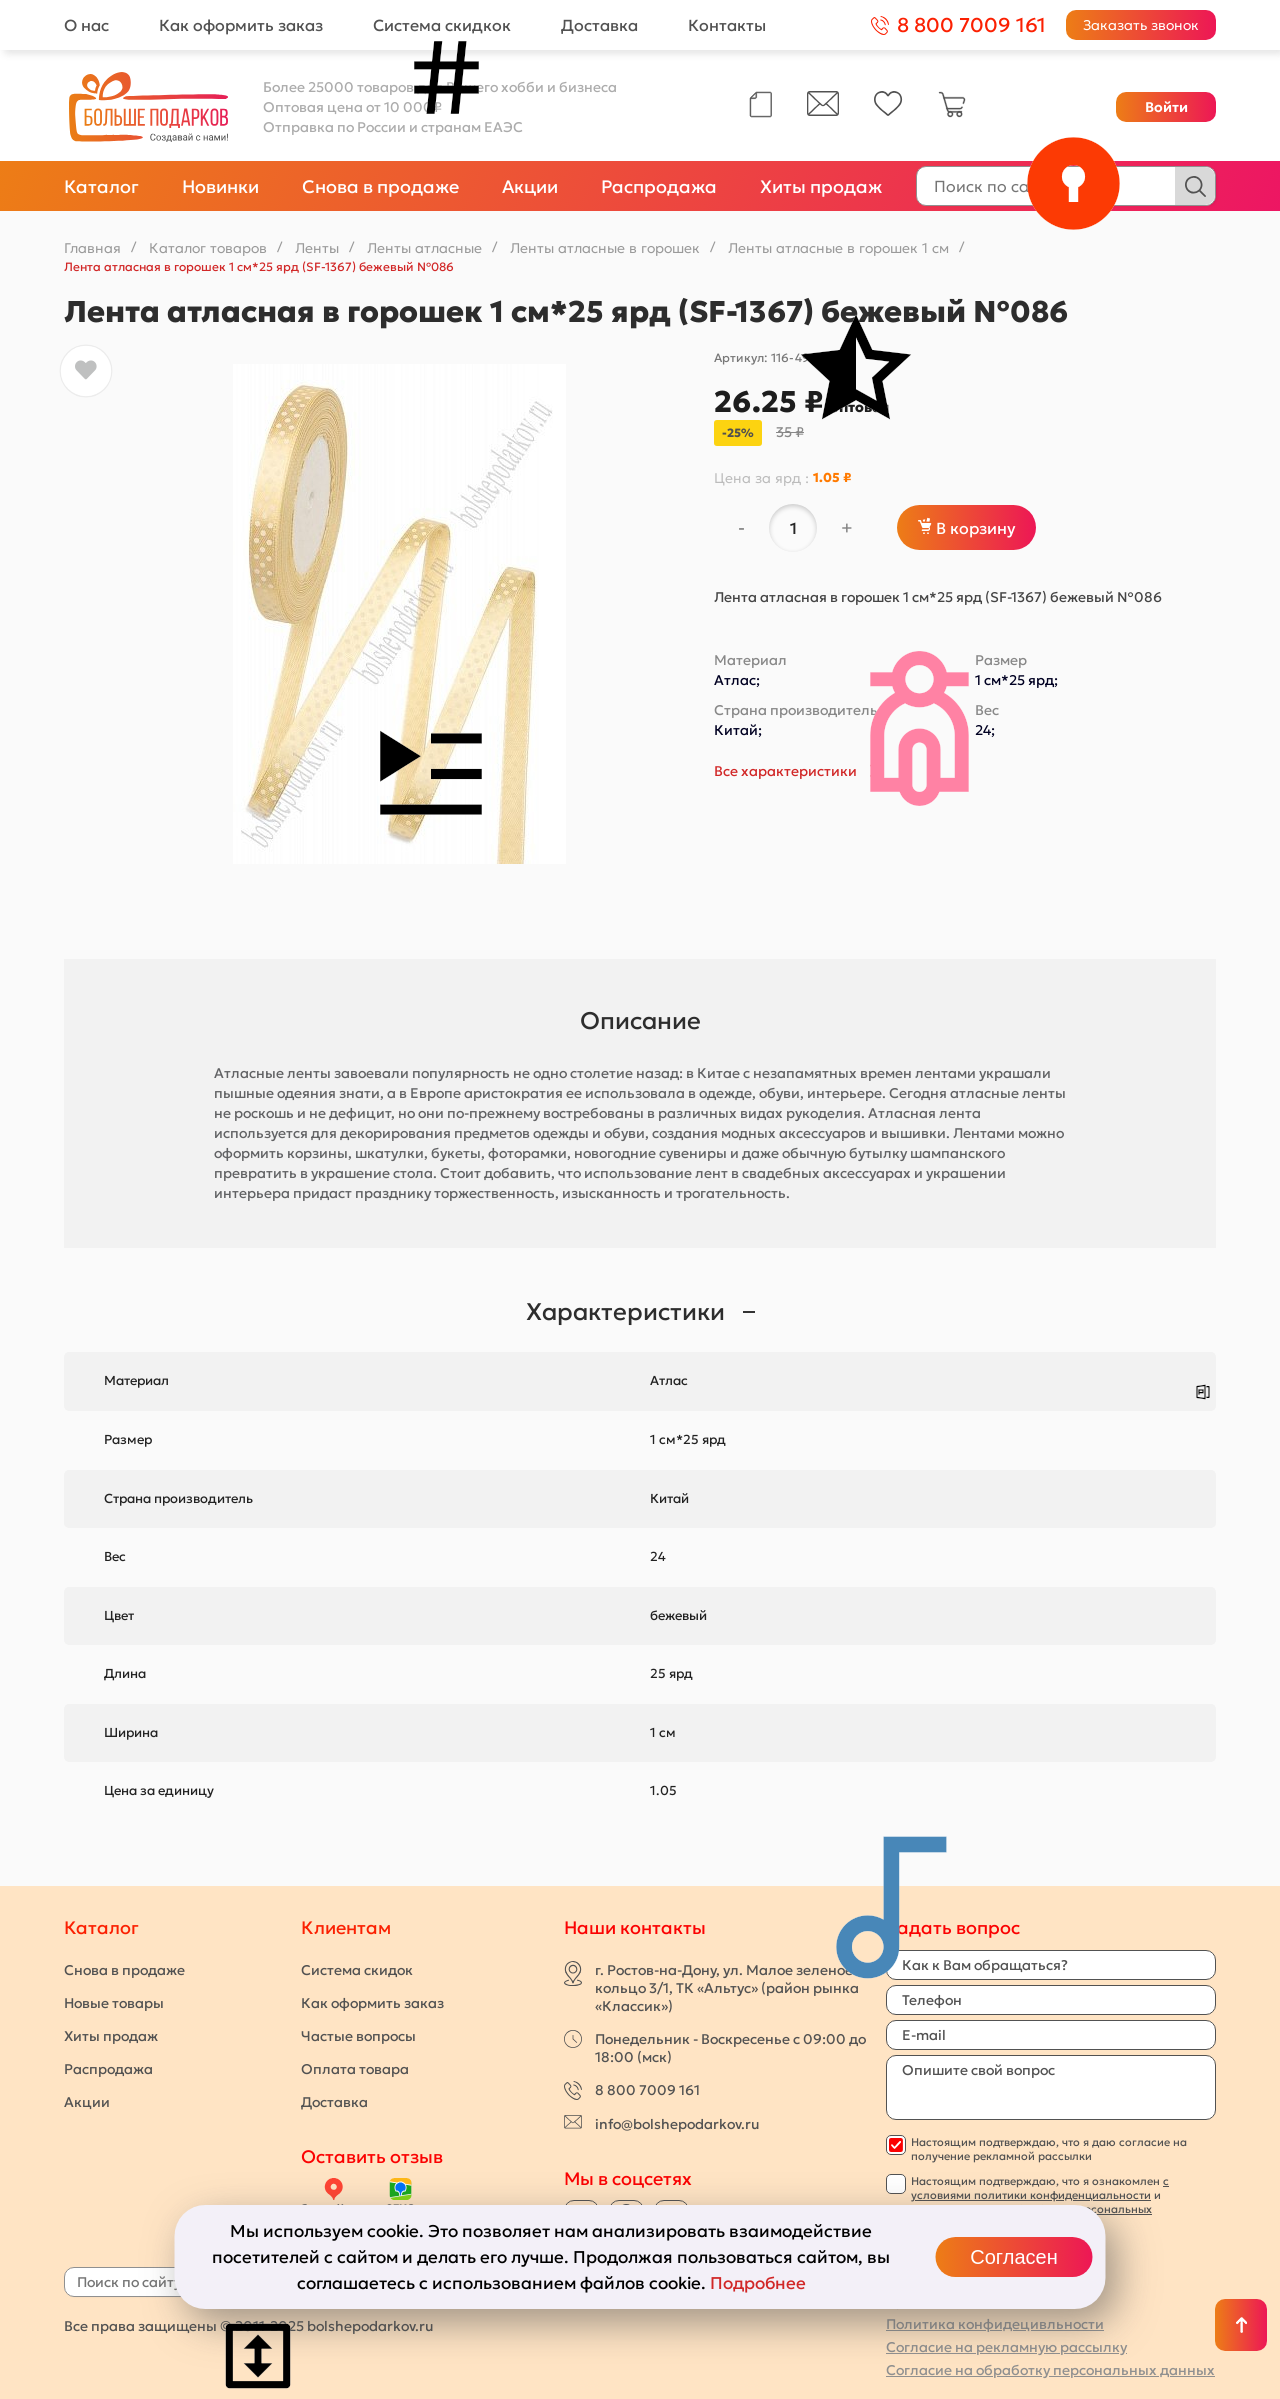 Image resolution: width=1280 pixels, height=2399 pixels. I want to click on open a PowerPoint presentation file, so click(1203, 1392).